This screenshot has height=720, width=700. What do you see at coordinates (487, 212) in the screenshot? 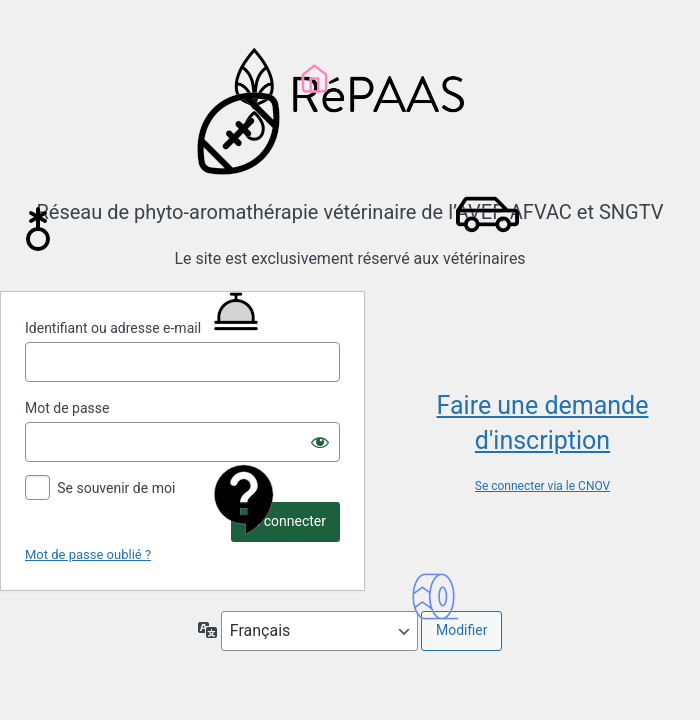
I see `select car or vehicle mode` at bounding box center [487, 212].